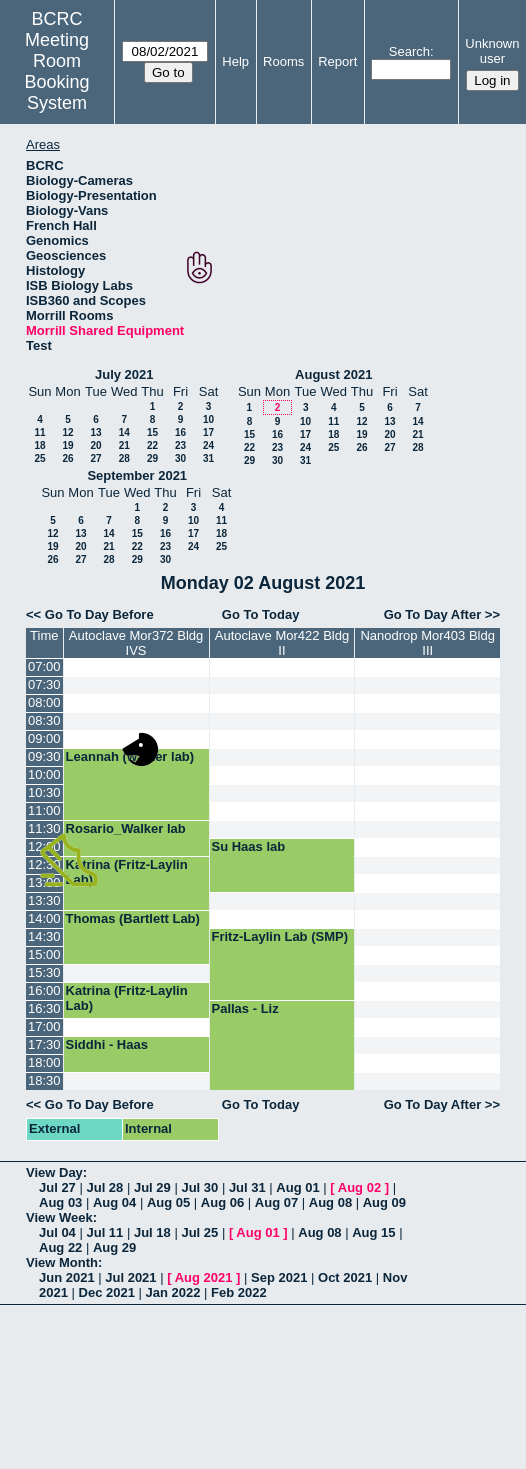 The width and height of the screenshot is (526, 1469). What do you see at coordinates (199, 267) in the screenshot?
I see `access hand tracking or gesture recognition settings` at bounding box center [199, 267].